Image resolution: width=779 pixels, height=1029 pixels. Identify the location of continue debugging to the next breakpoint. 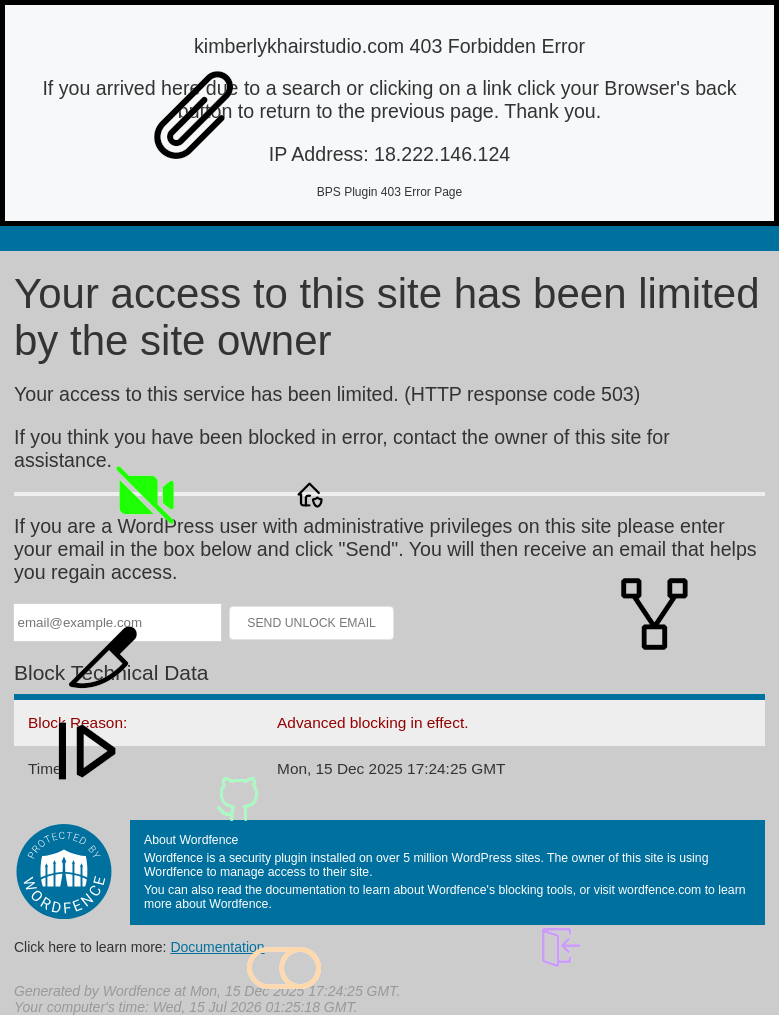
(85, 751).